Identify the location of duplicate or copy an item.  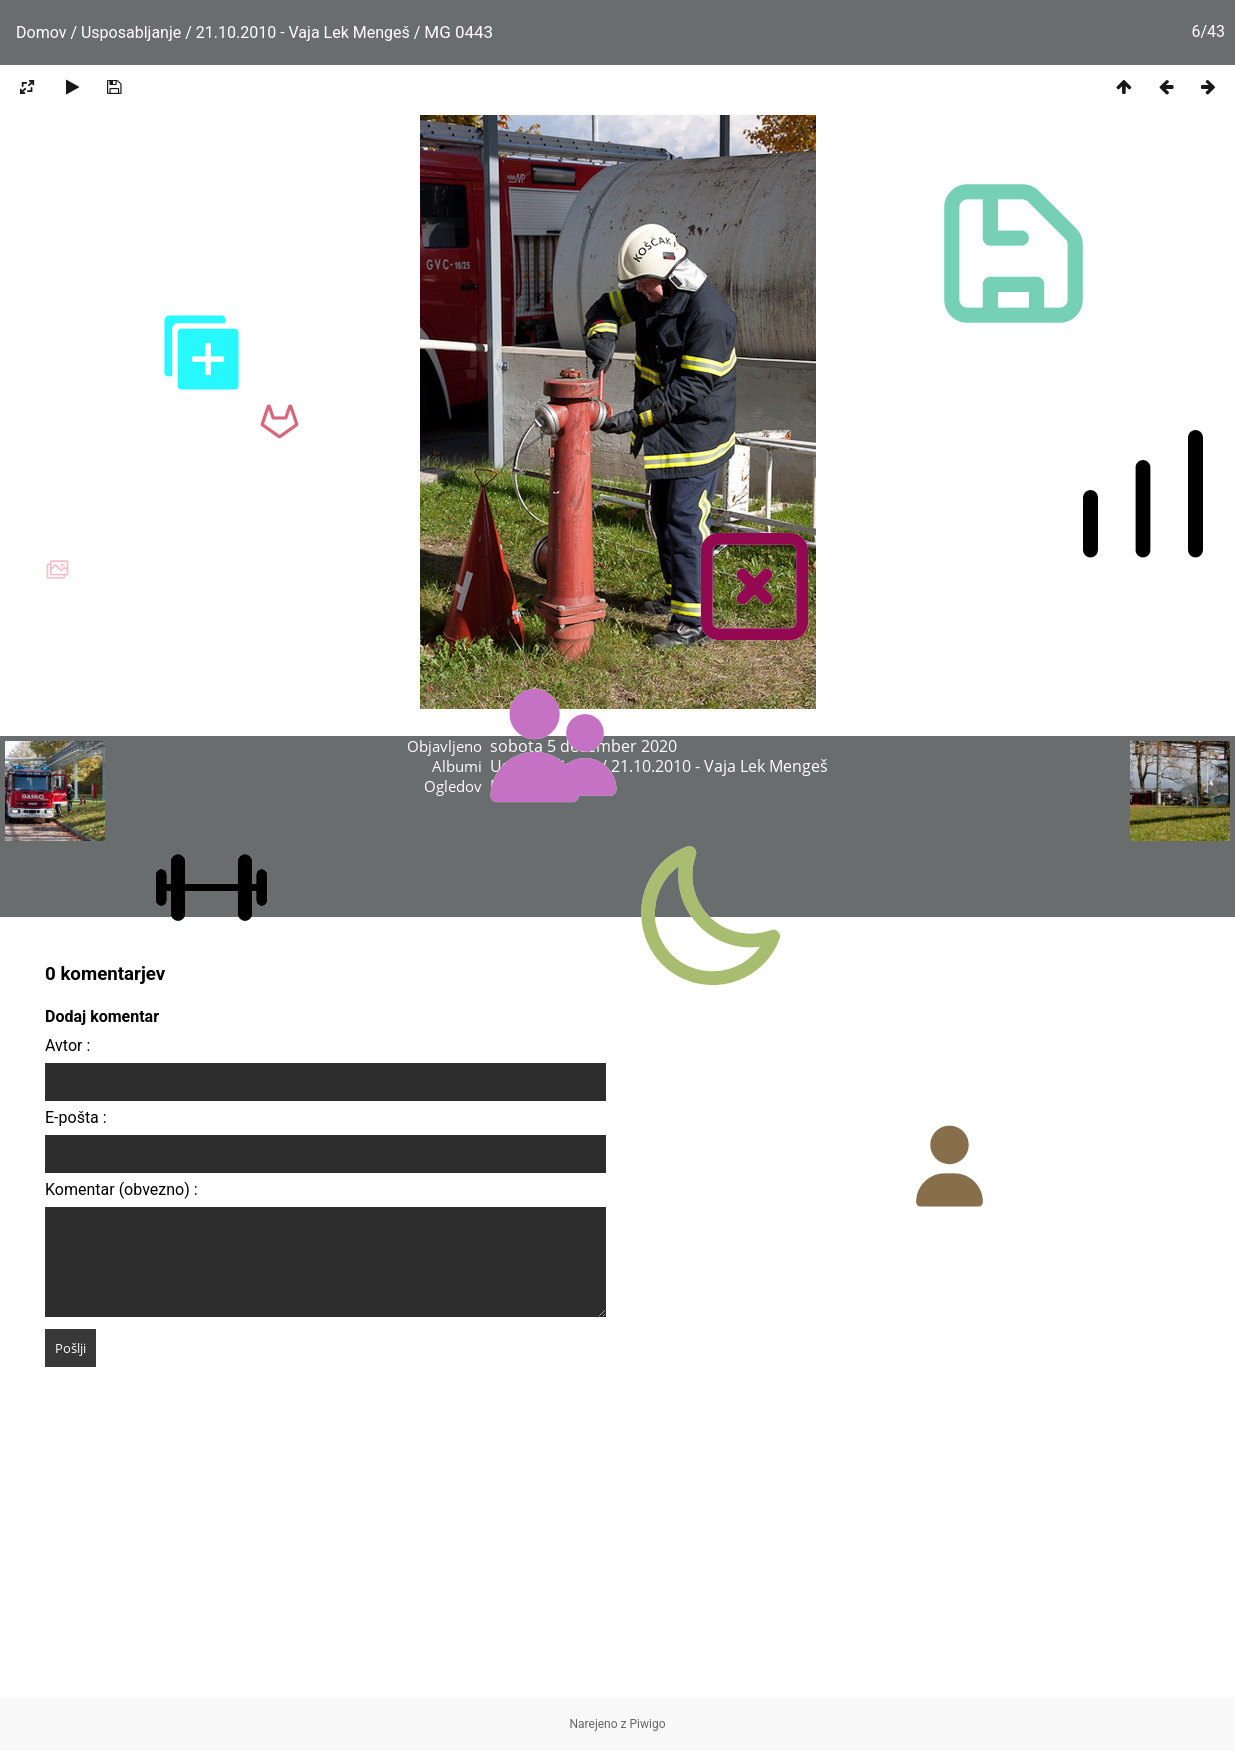
(201, 352).